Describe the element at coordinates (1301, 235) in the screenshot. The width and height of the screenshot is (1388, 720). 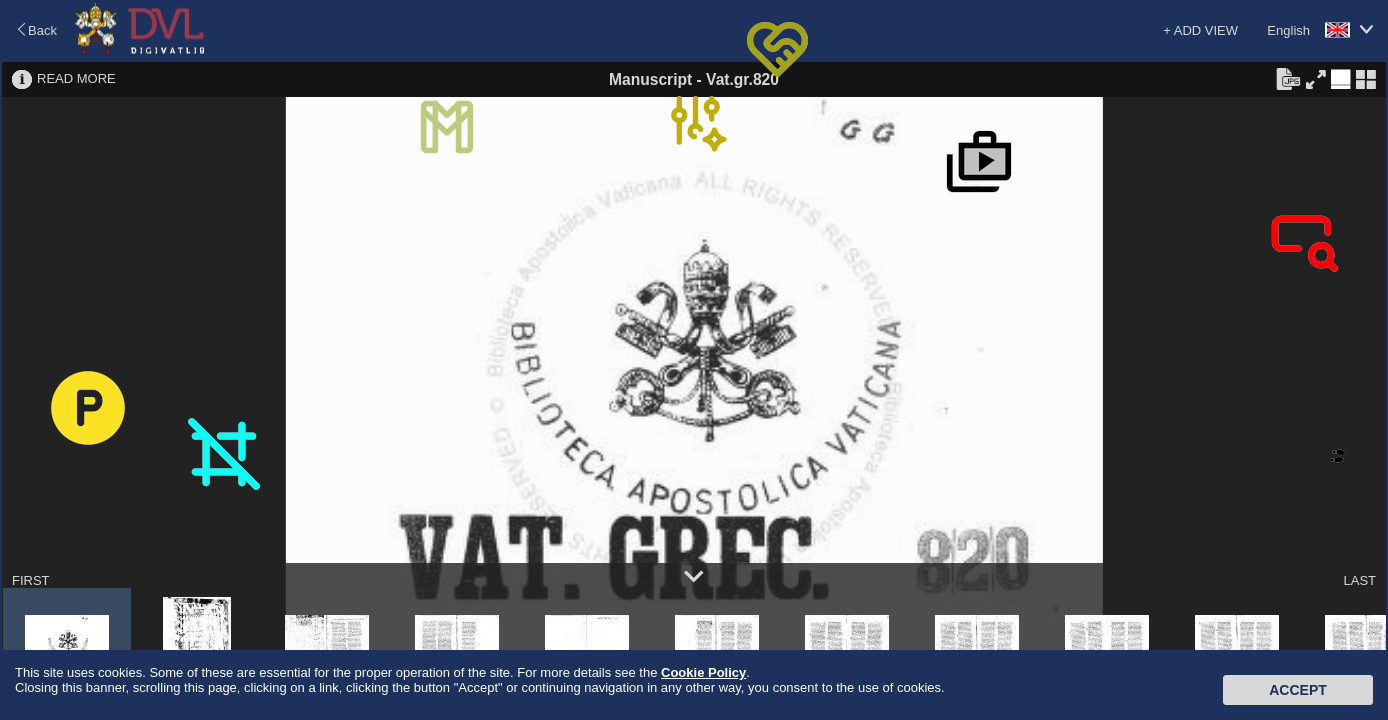
I see `search within an input field` at that location.